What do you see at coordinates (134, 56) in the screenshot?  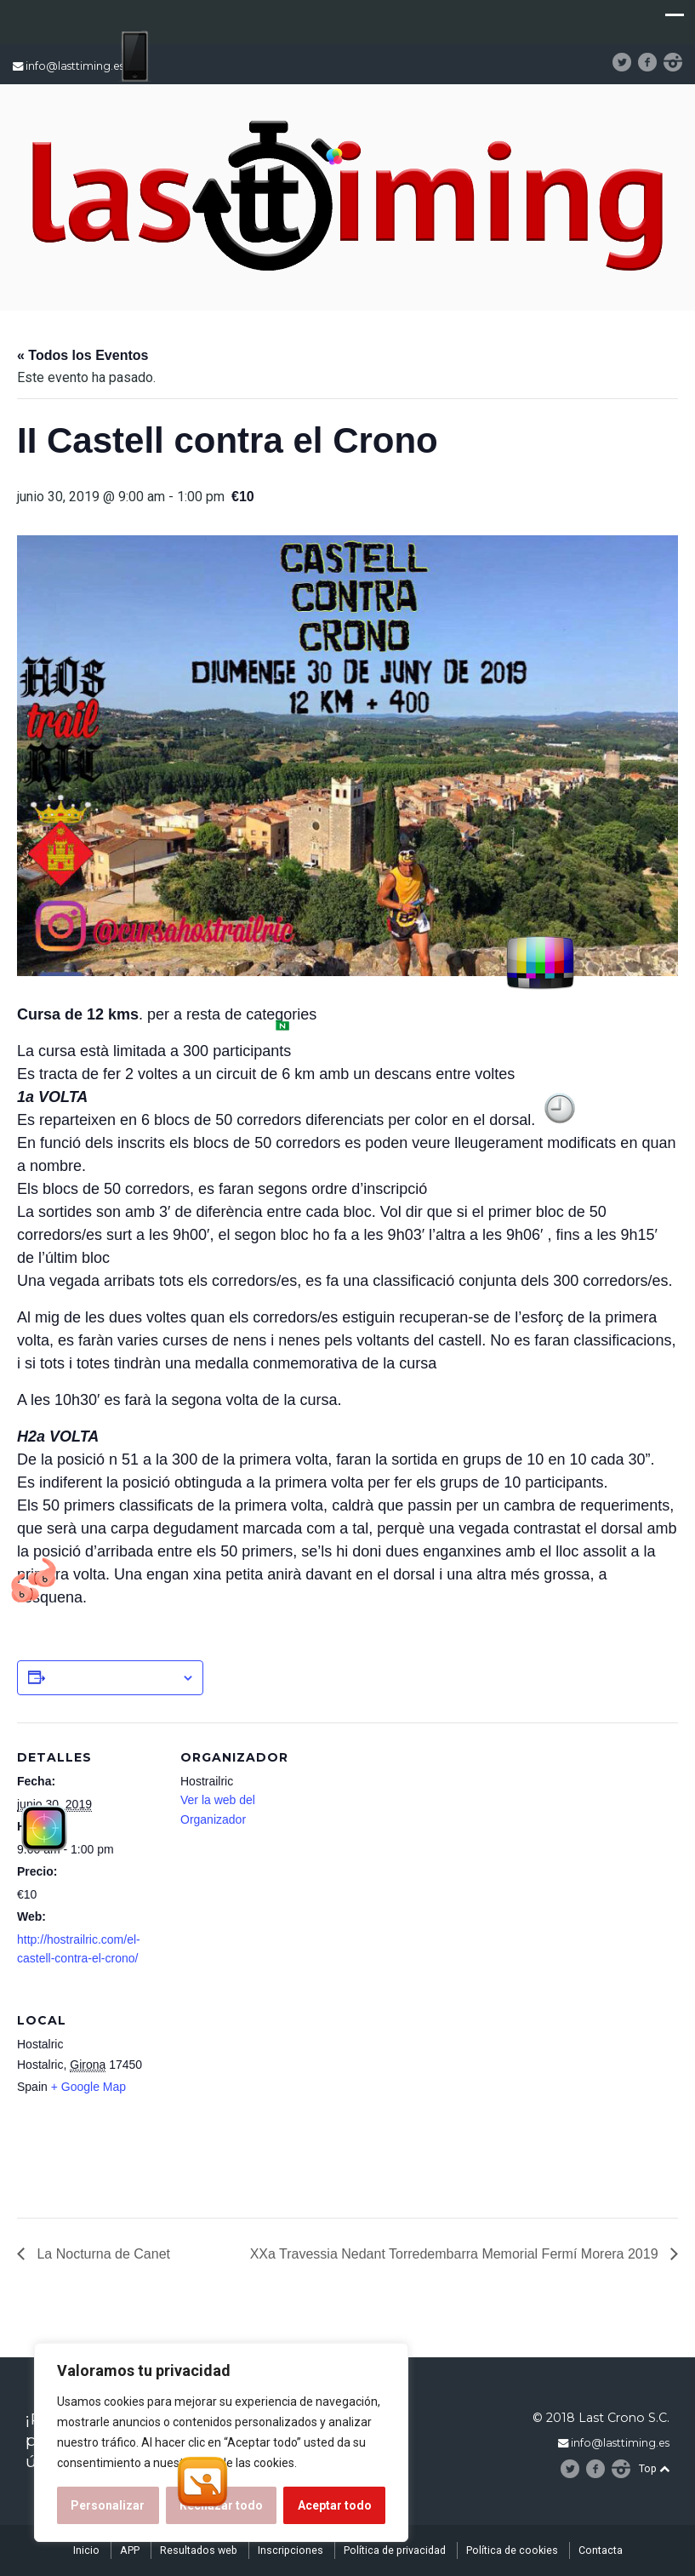 I see `iPod nano device in space gray` at bounding box center [134, 56].